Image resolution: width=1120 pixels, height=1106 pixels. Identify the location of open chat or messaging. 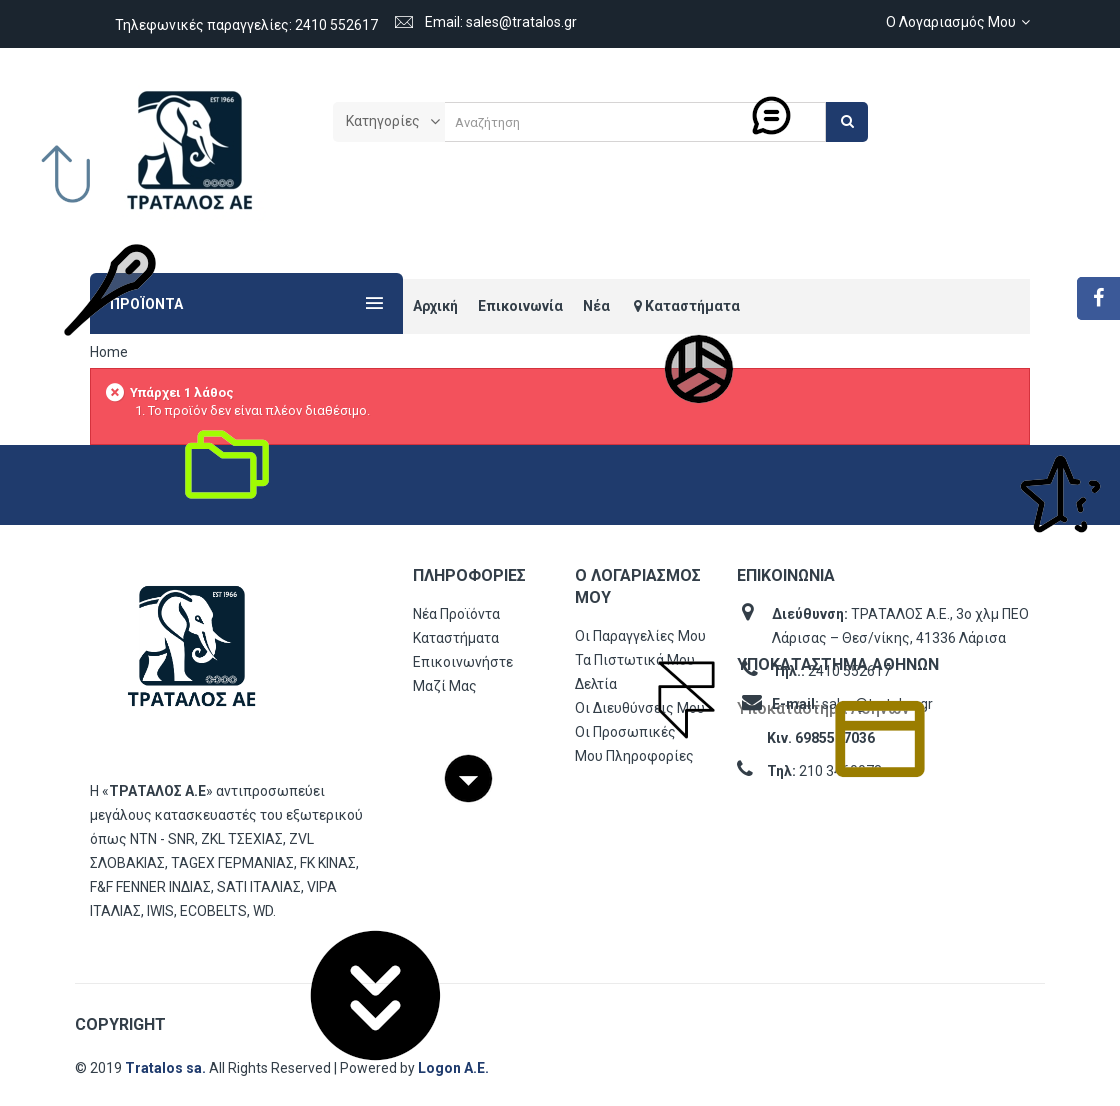
(771, 115).